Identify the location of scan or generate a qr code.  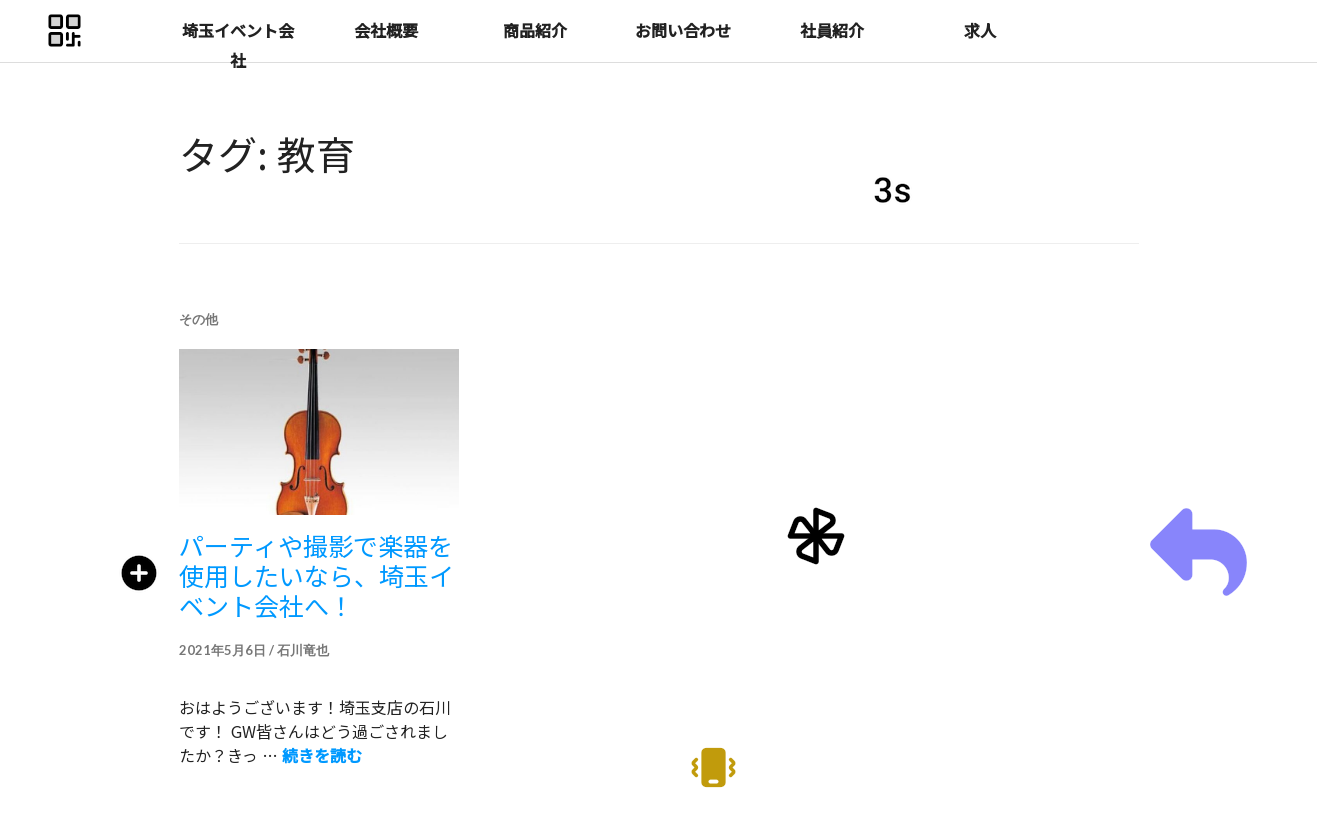
(64, 30).